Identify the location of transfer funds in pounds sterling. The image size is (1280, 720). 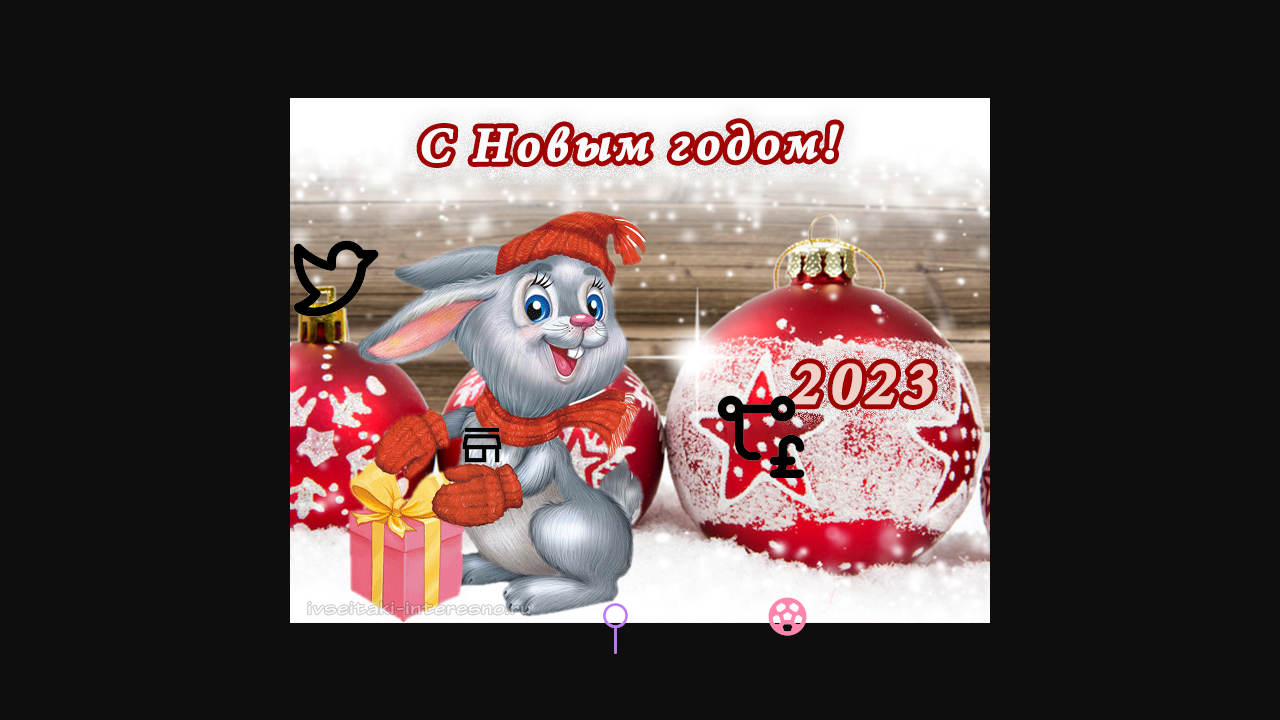
(761, 439).